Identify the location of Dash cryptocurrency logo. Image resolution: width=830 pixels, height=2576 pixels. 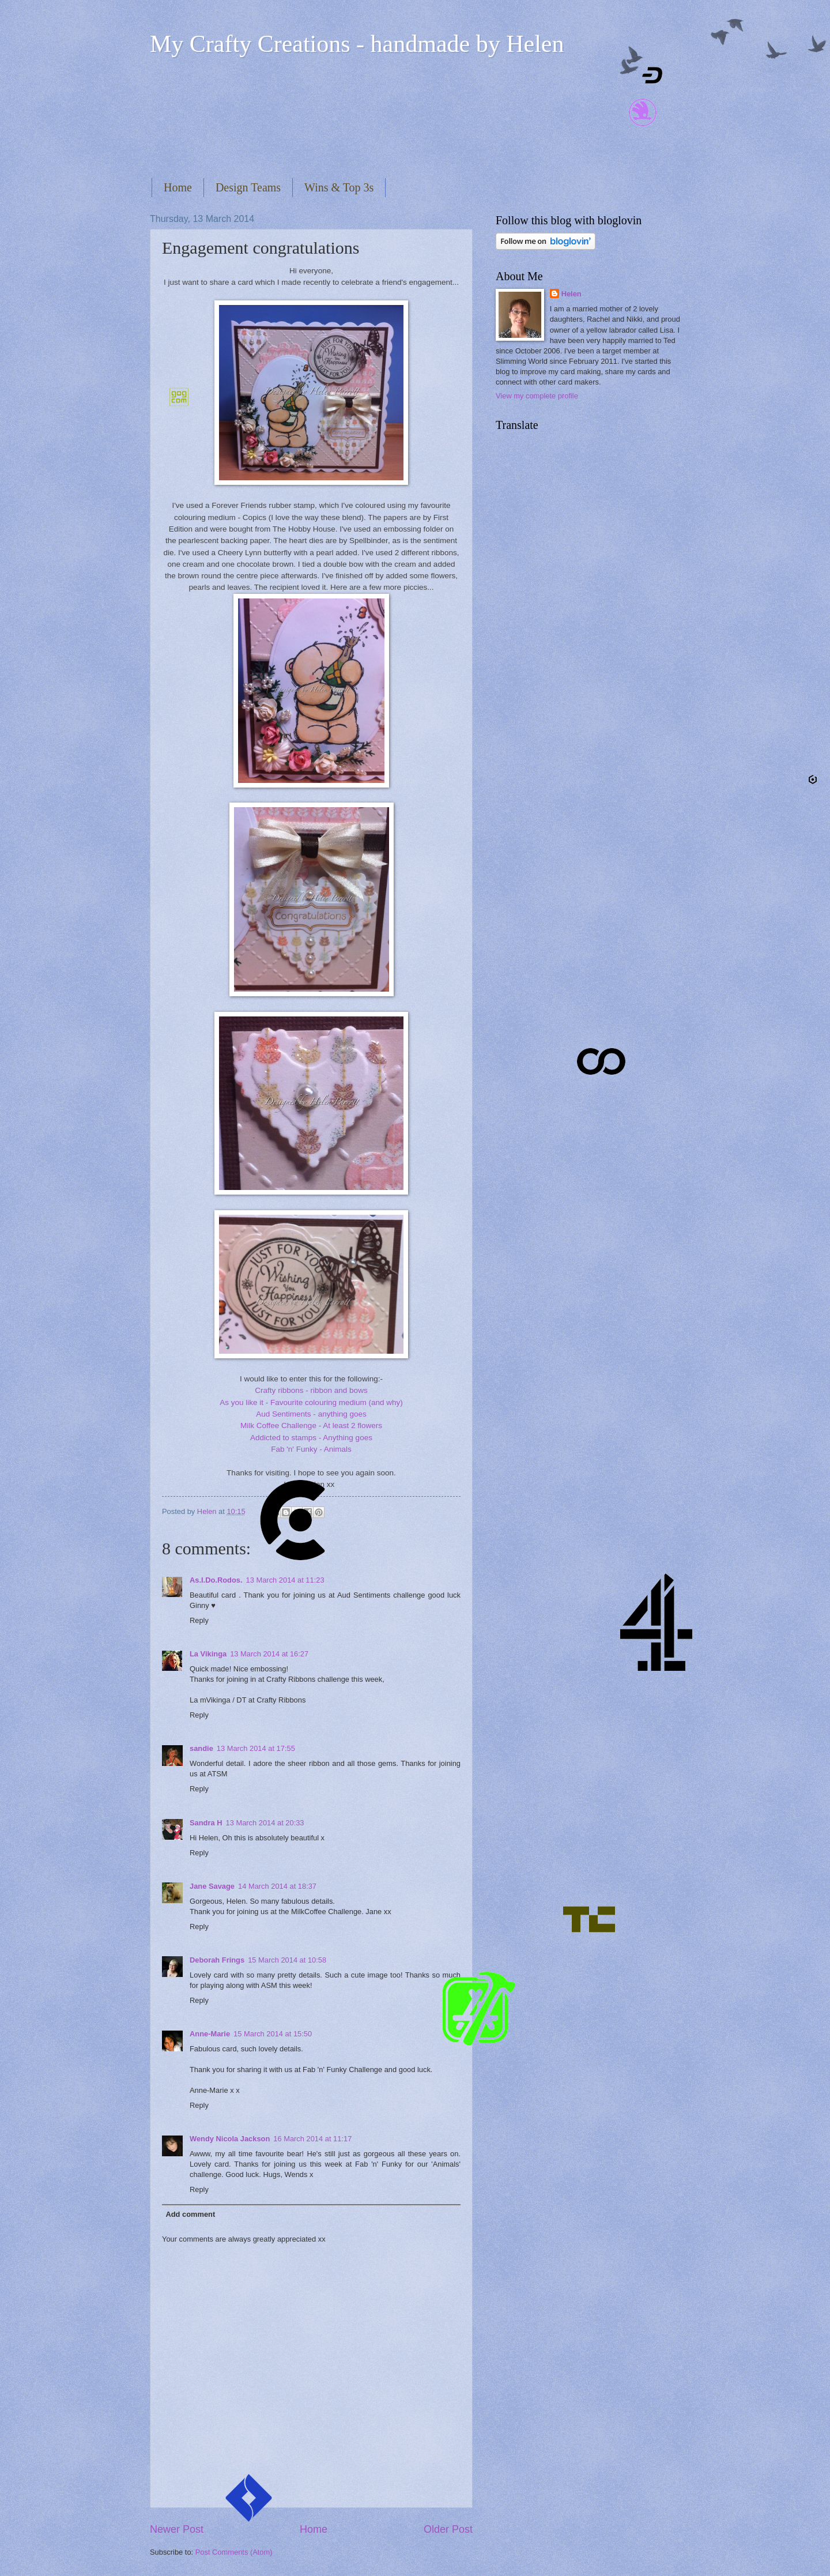
(652, 75).